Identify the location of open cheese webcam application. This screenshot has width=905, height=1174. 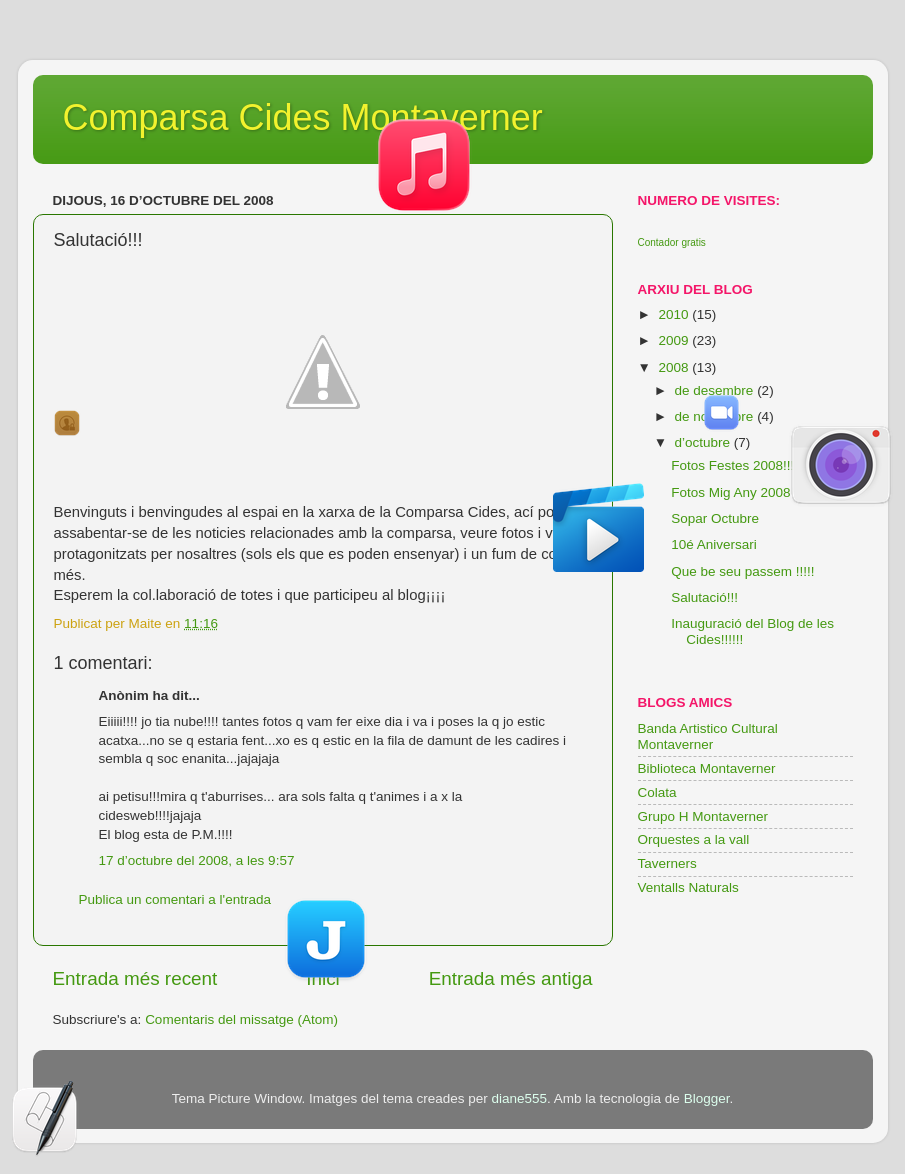
(841, 465).